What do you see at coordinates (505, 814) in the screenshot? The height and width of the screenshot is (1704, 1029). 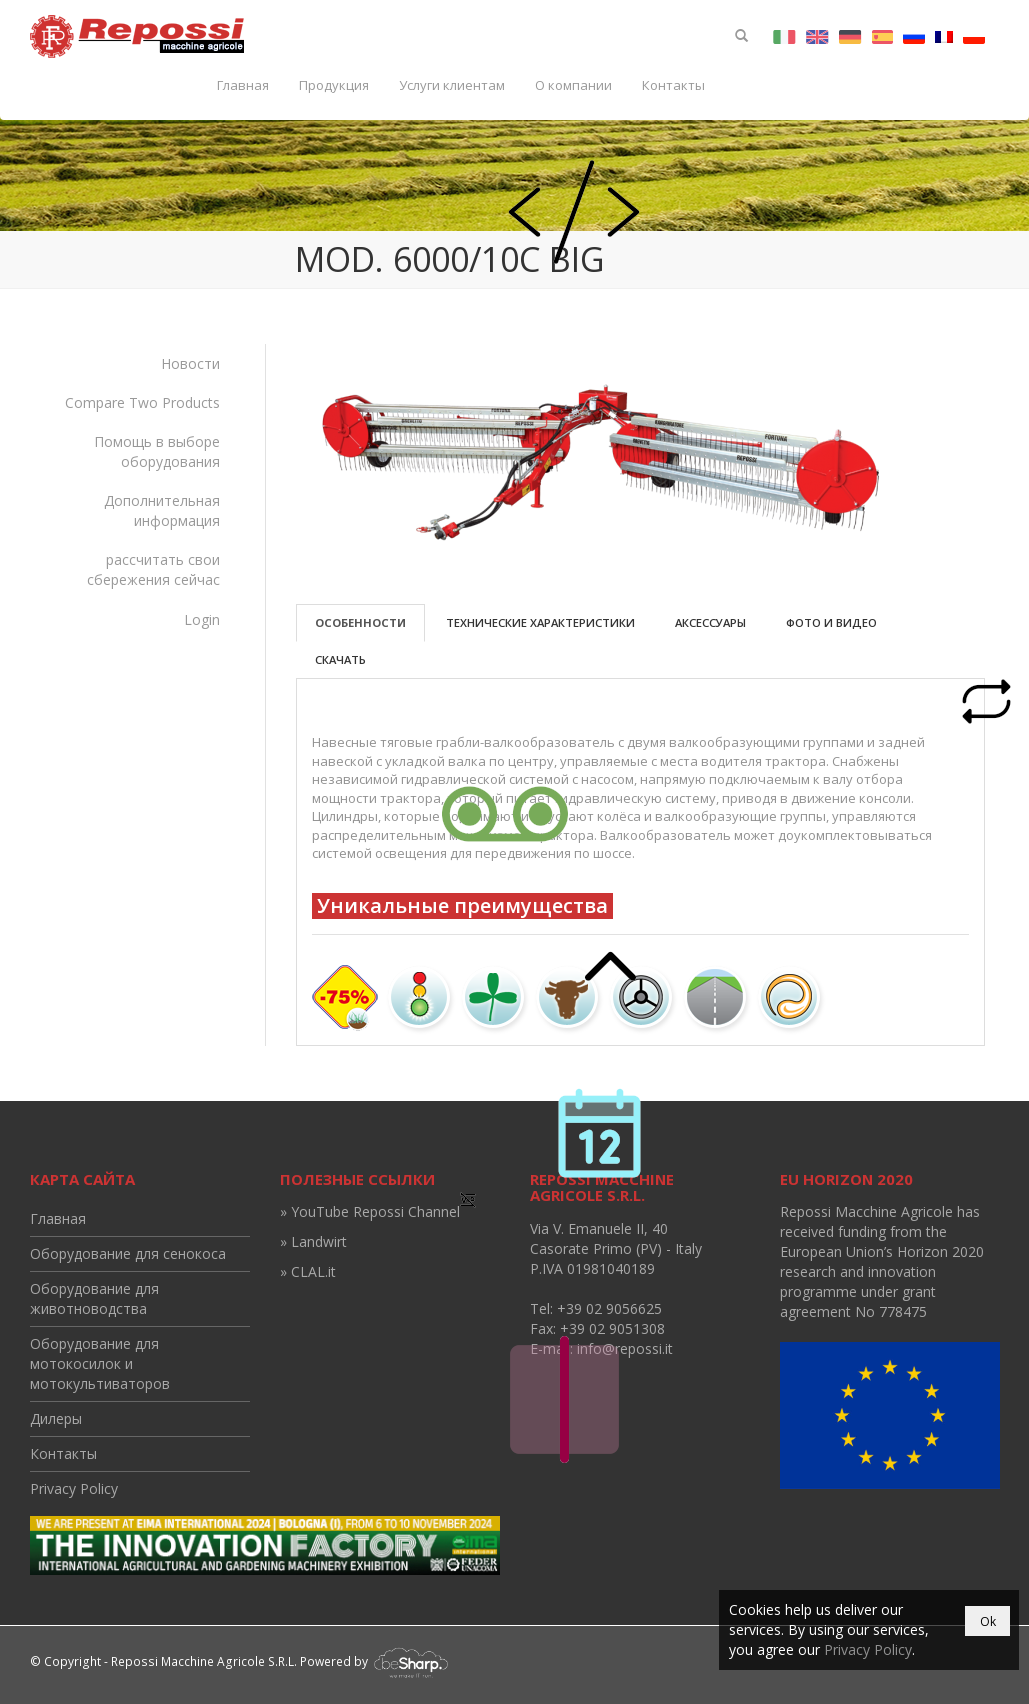 I see `access voicemail messages` at bounding box center [505, 814].